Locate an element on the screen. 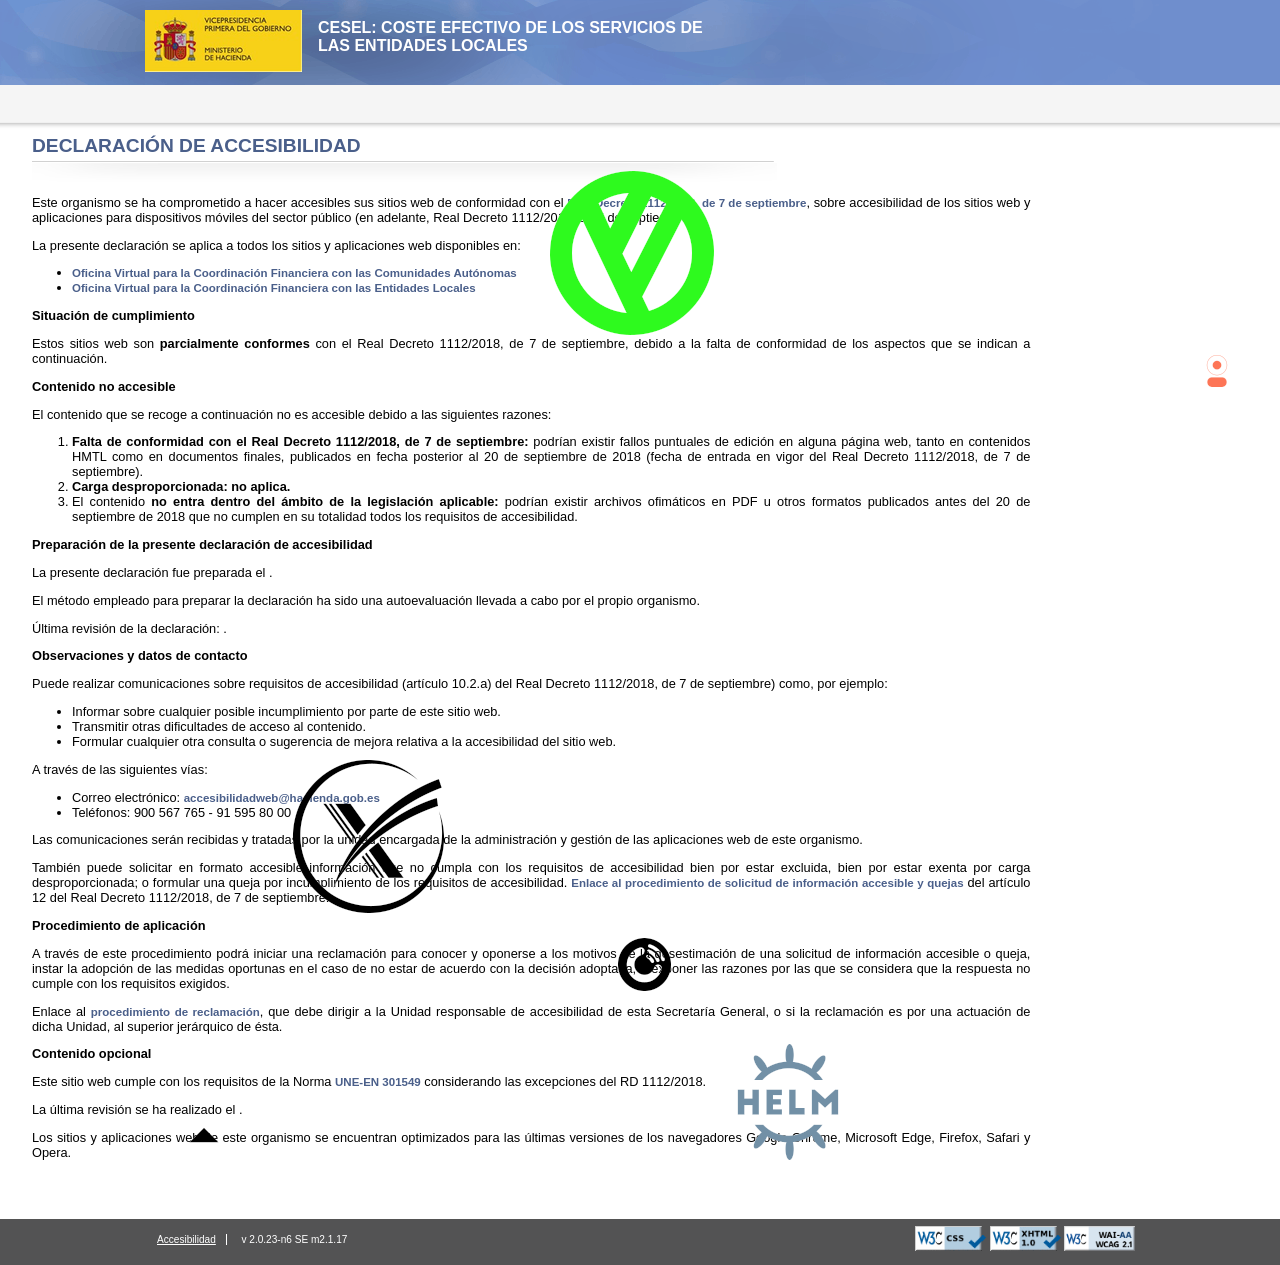 The height and width of the screenshot is (1265, 1280). fozzy hosting service logo is located at coordinates (632, 253).